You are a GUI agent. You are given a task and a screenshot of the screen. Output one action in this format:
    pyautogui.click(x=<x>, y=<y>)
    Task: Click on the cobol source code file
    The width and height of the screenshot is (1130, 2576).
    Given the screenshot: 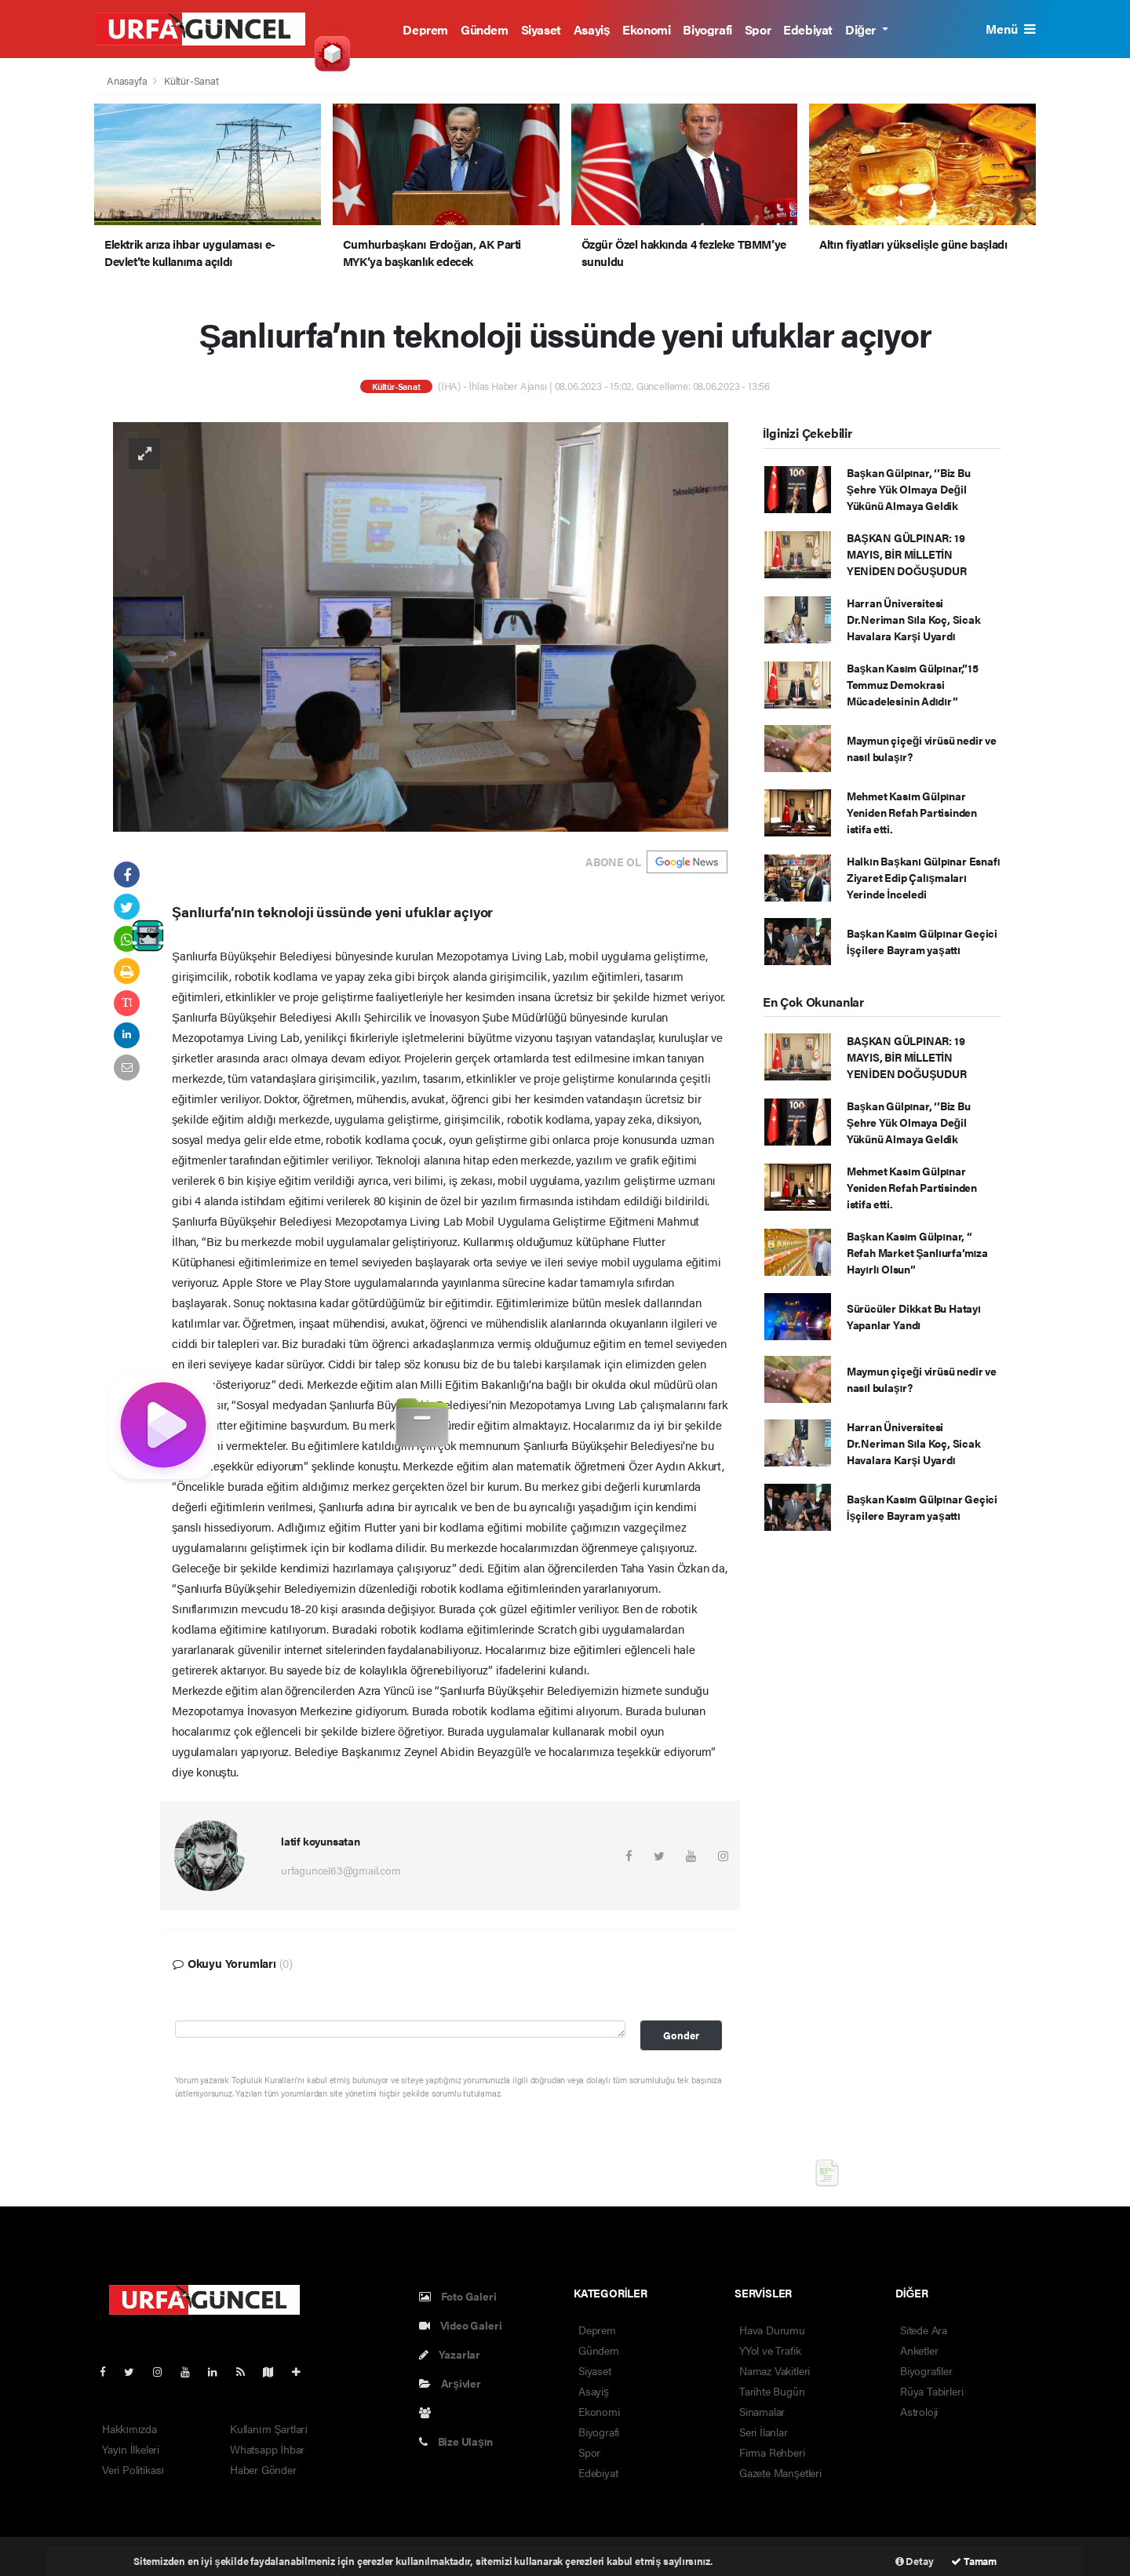 What is the action you would take?
    pyautogui.click(x=827, y=2173)
    